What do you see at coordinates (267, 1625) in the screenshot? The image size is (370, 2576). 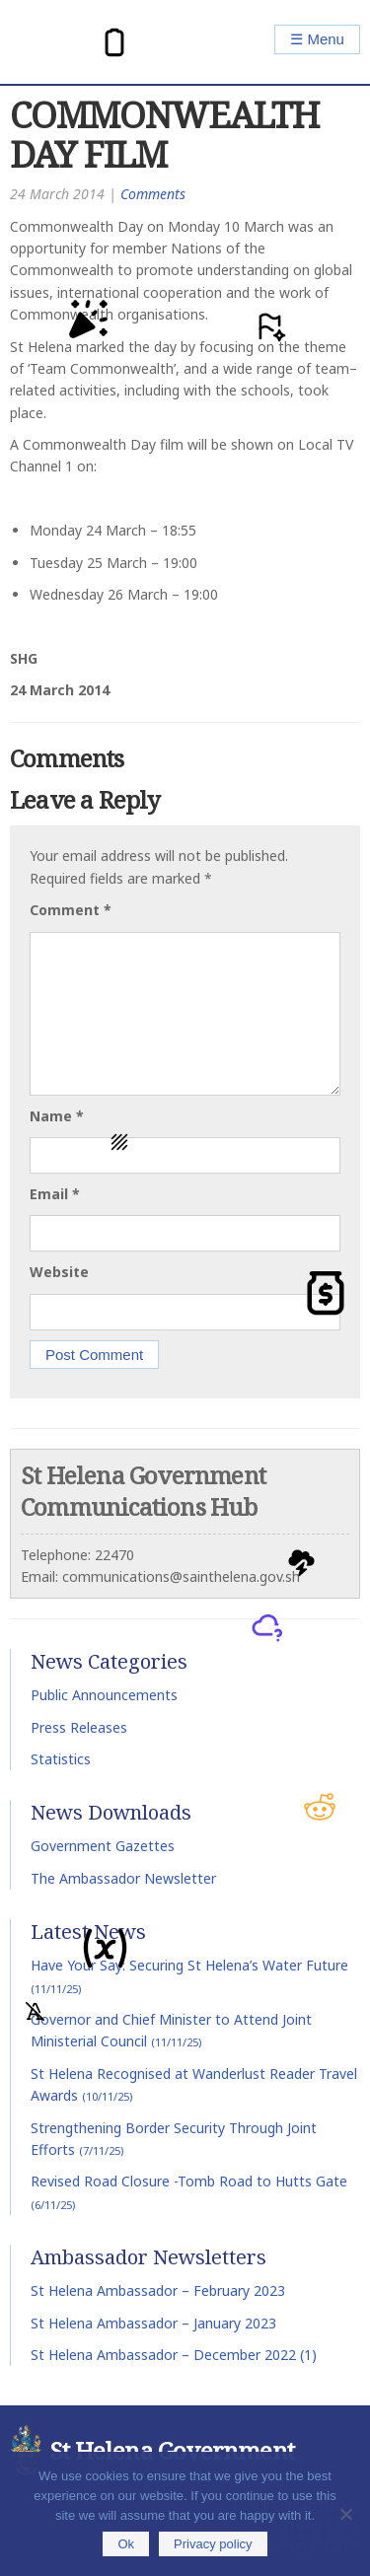 I see `cloud storage help or support` at bounding box center [267, 1625].